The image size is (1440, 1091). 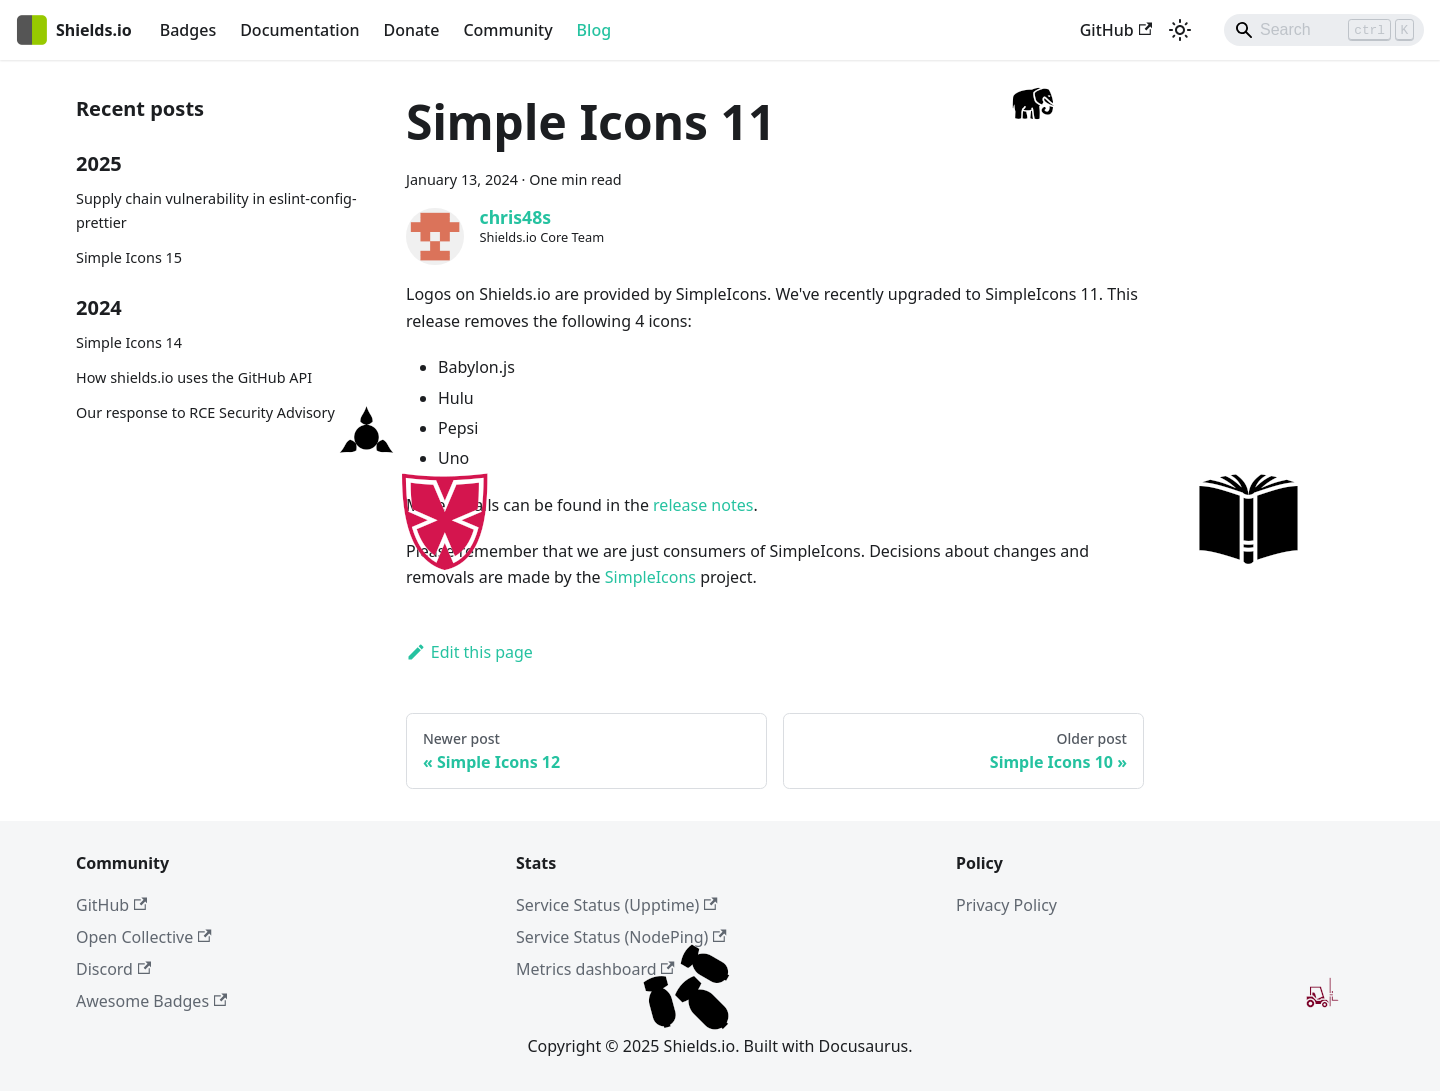 What do you see at coordinates (445, 521) in the screenshot?
I see `activate shield or defensive ability` at bounding box center [445, 521].